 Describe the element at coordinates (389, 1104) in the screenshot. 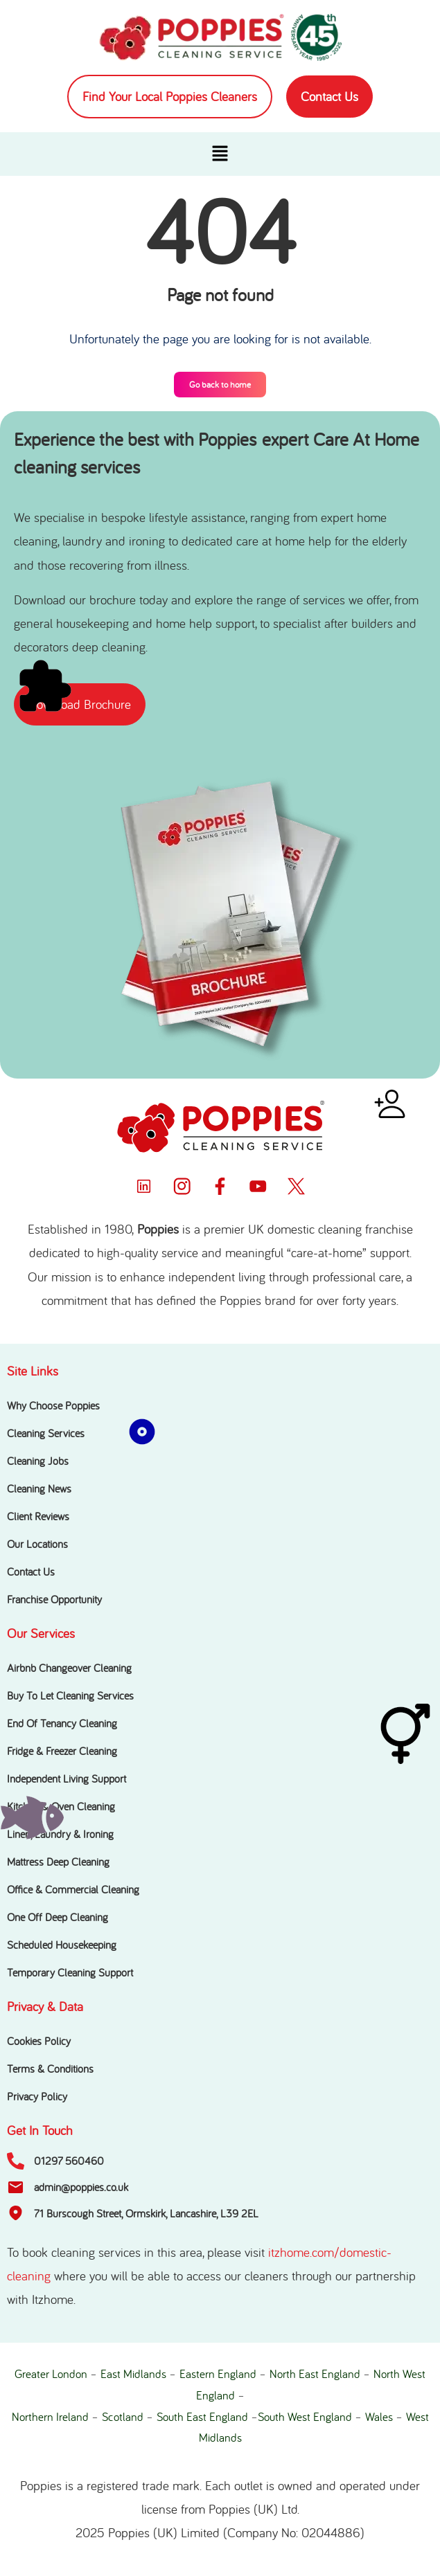

I see `add a new contact` at that location.